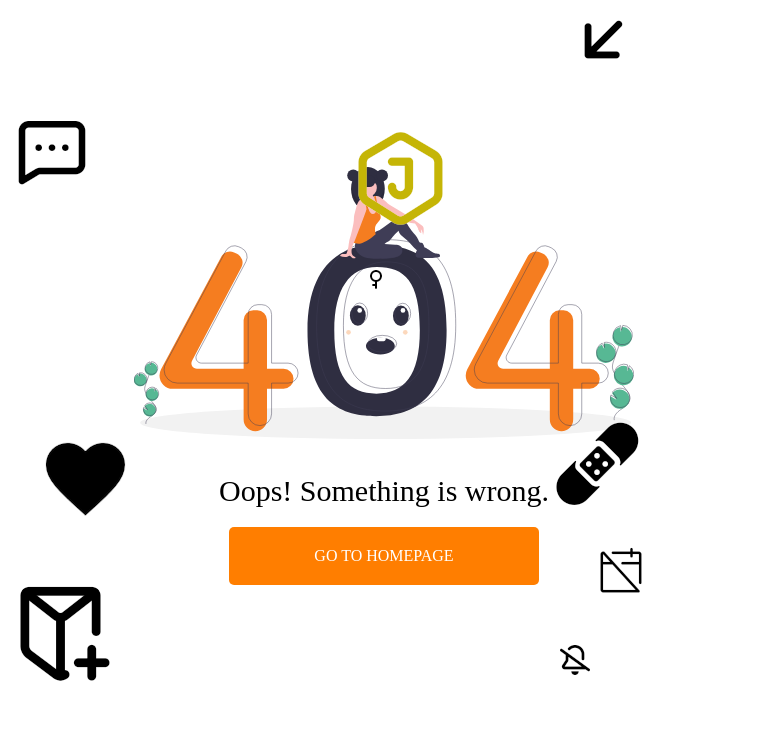 The height and width of the screenshot is (736, 768). I want to click on indicates demigirl gender identity, so click(376, 279).